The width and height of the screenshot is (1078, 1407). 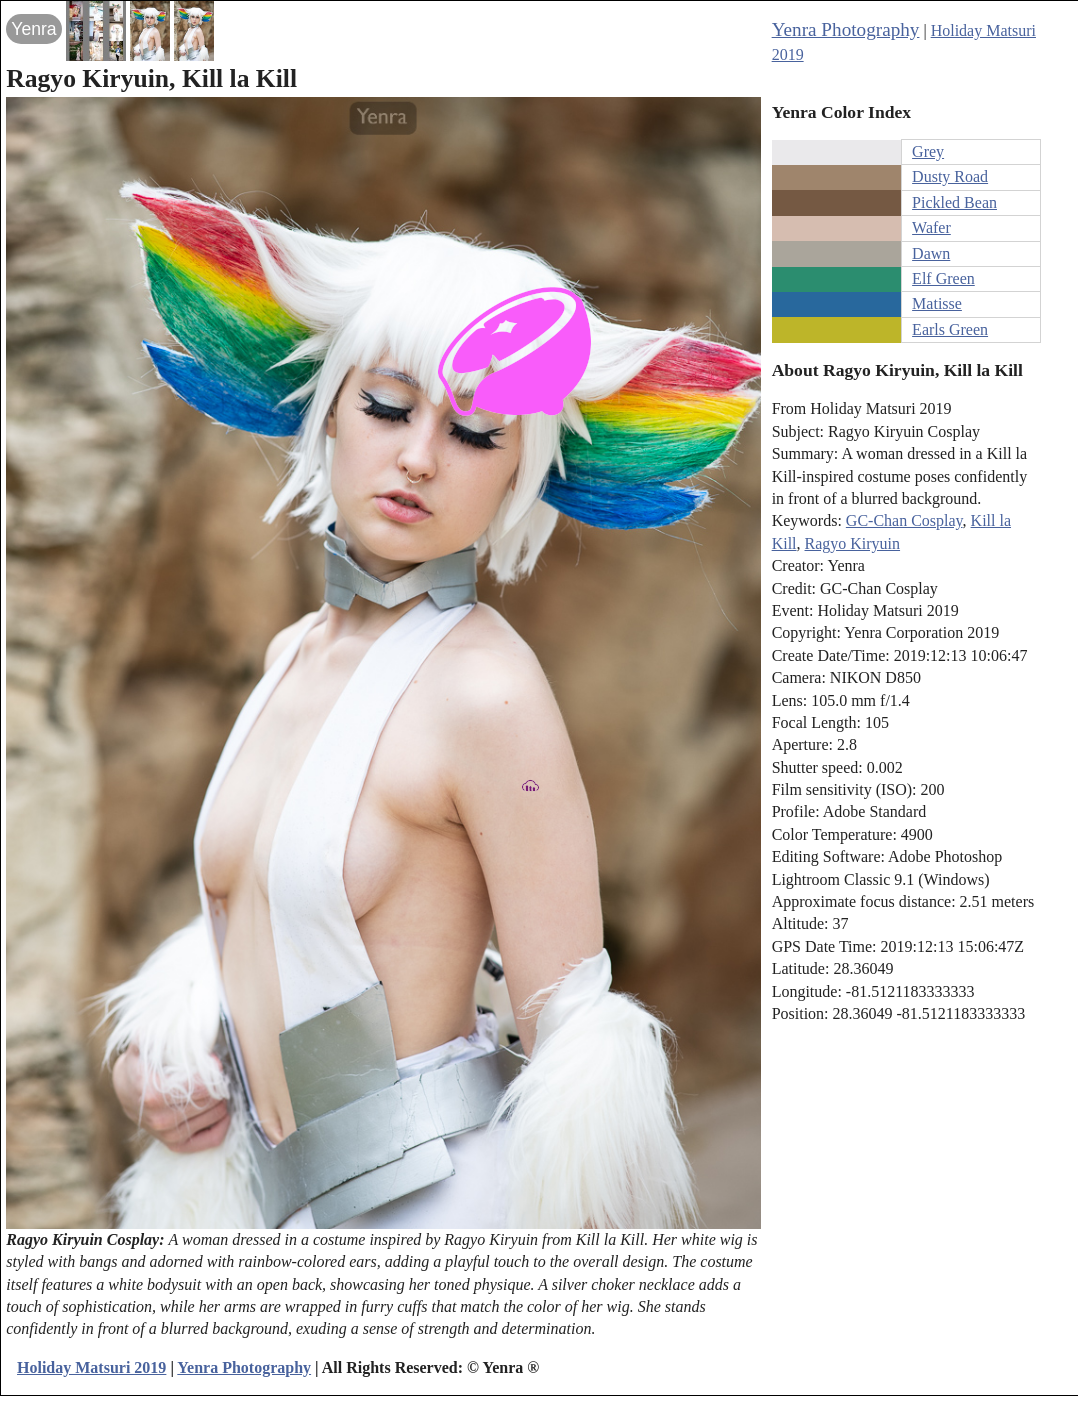 What do you see at coordinates (530, 785) in the screenshot?
I see `cloudinary logo - cloud-based media management platform` at bounding box center [530, 785].